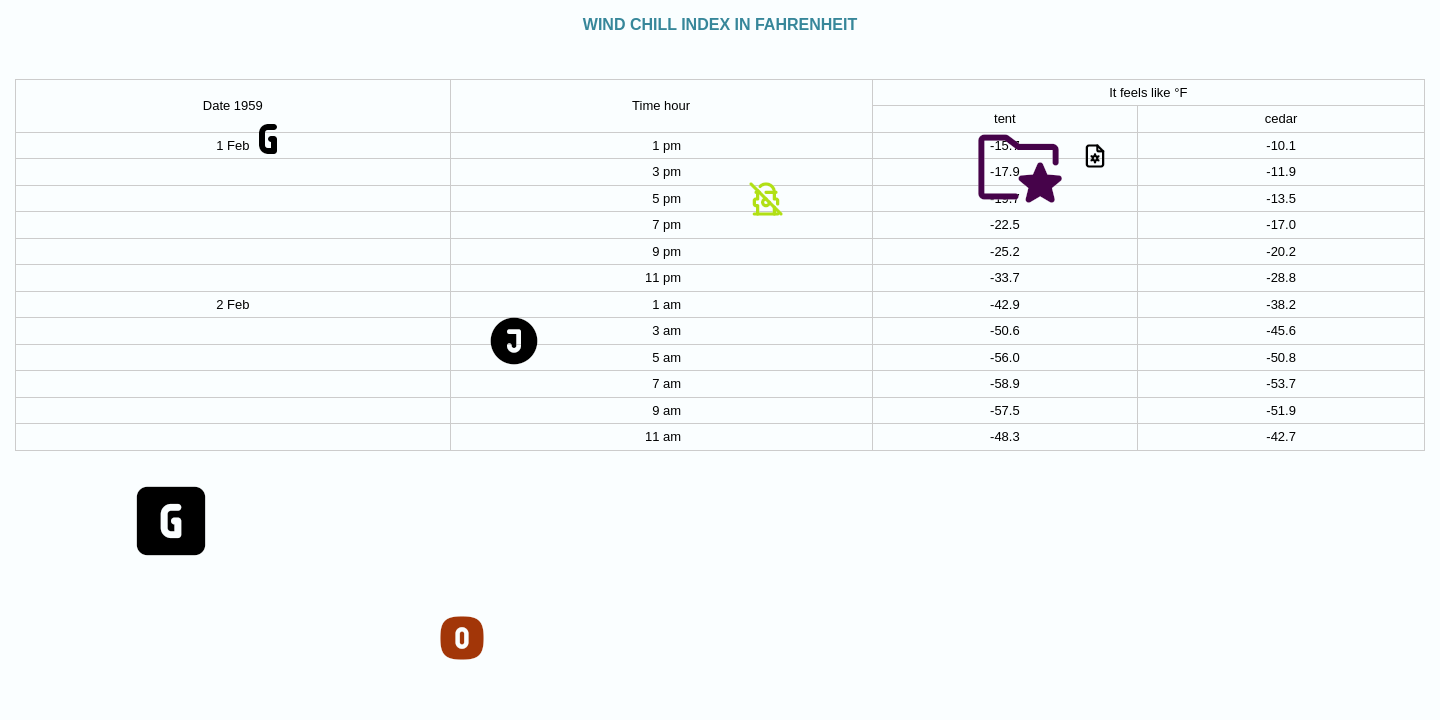  What do you see at coordinates (268, 139) in the screenshot?
I see `indicates items starting with the letter G` at bounding box center [268, 139].